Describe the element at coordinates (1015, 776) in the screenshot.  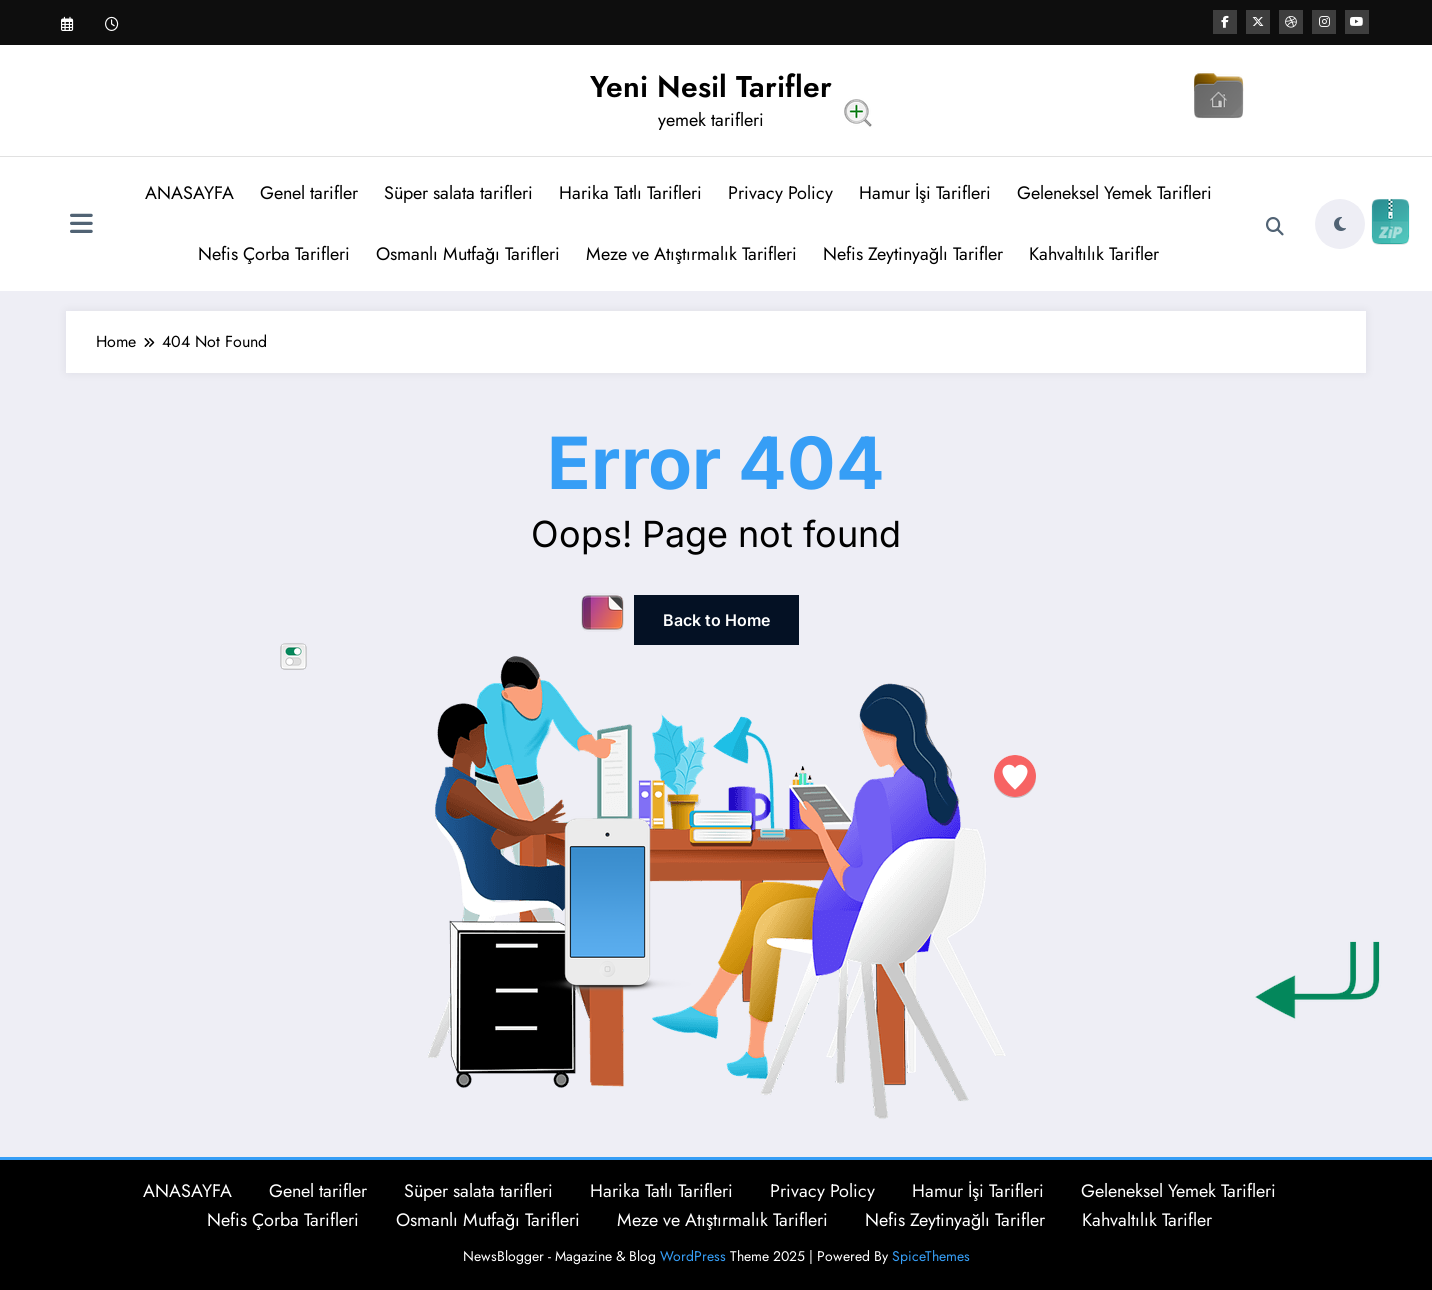
I see `mark item as favorite` at that location.